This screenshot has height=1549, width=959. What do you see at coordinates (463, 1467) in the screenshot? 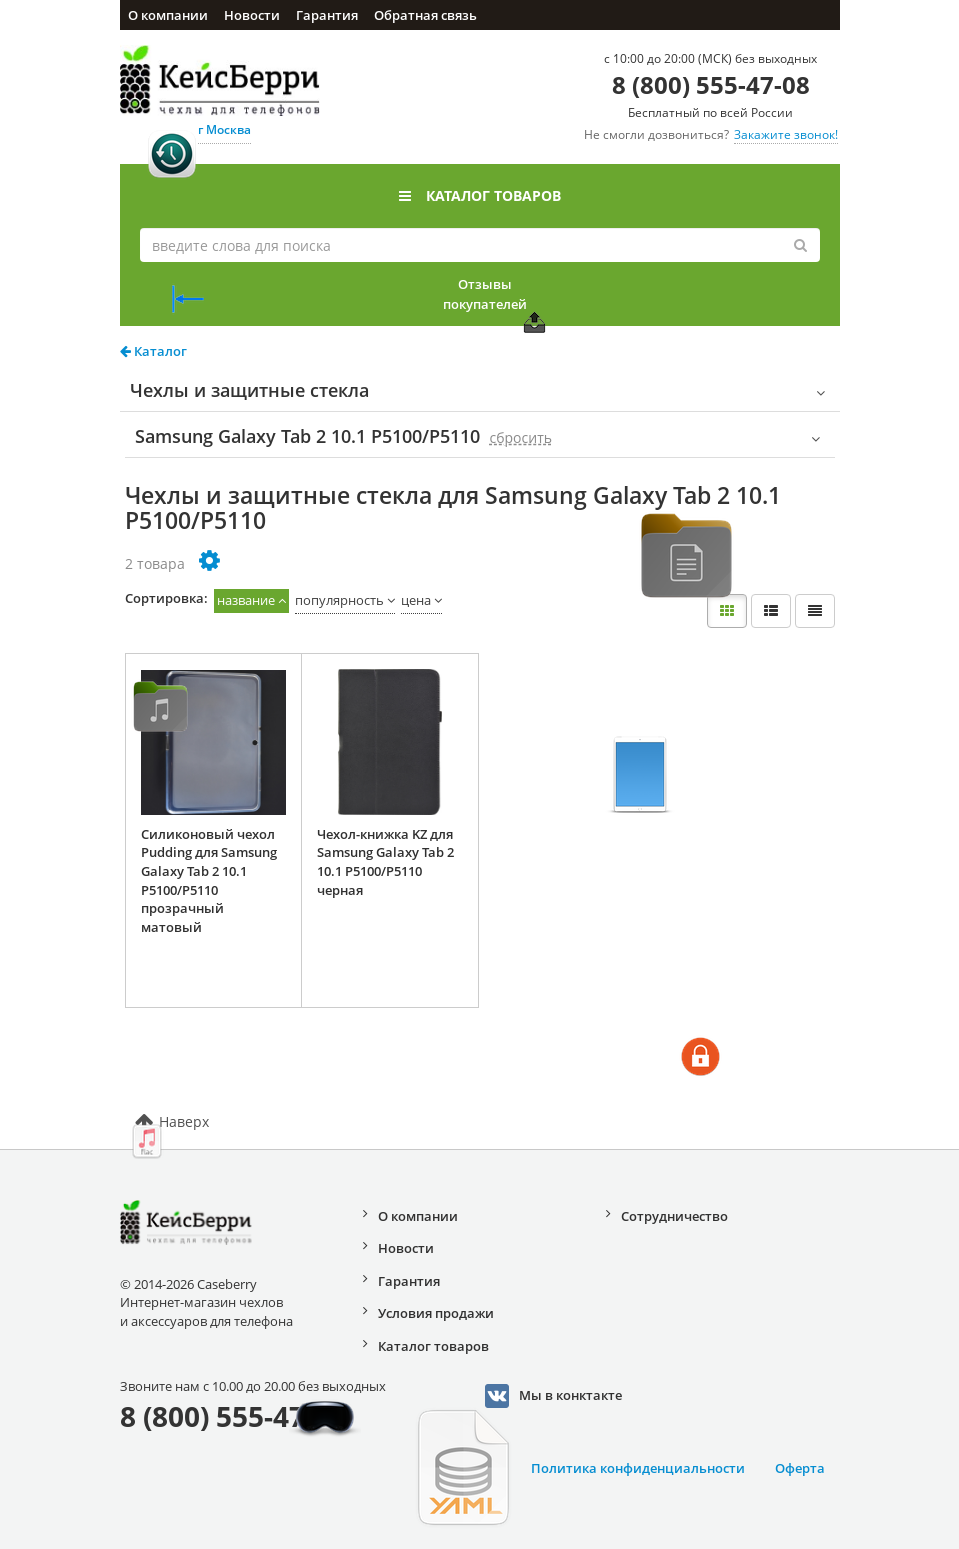
I see `a yaml configuration file` at bounding box center [463, 1467].